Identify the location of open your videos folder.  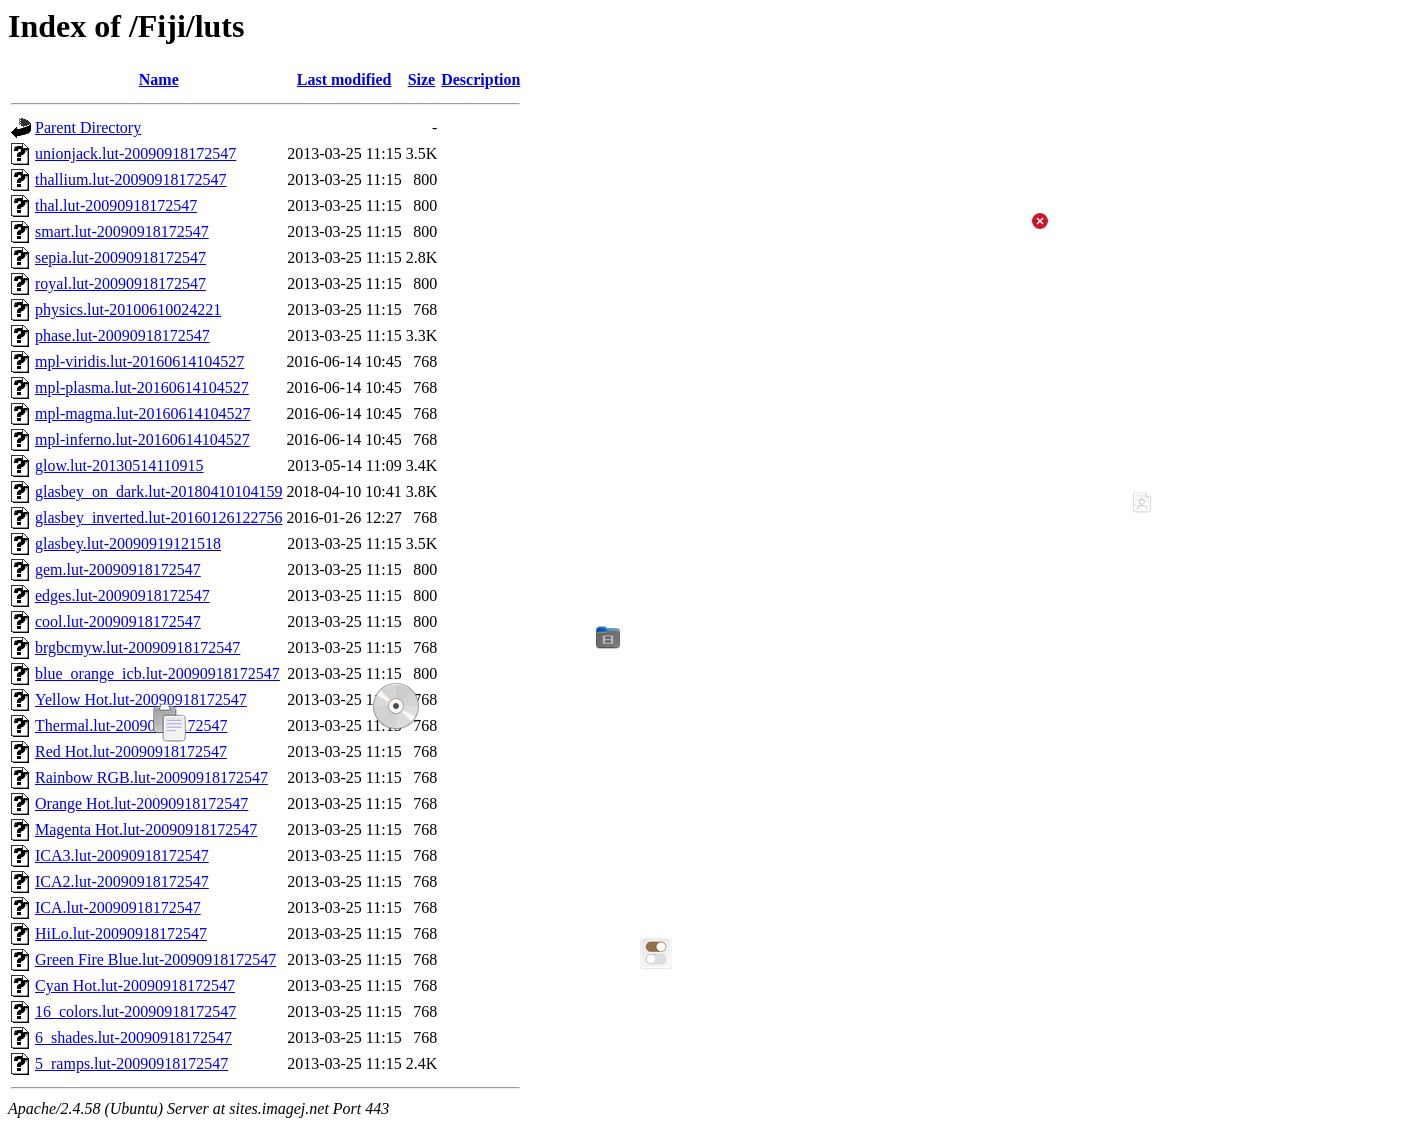
(608, 637).